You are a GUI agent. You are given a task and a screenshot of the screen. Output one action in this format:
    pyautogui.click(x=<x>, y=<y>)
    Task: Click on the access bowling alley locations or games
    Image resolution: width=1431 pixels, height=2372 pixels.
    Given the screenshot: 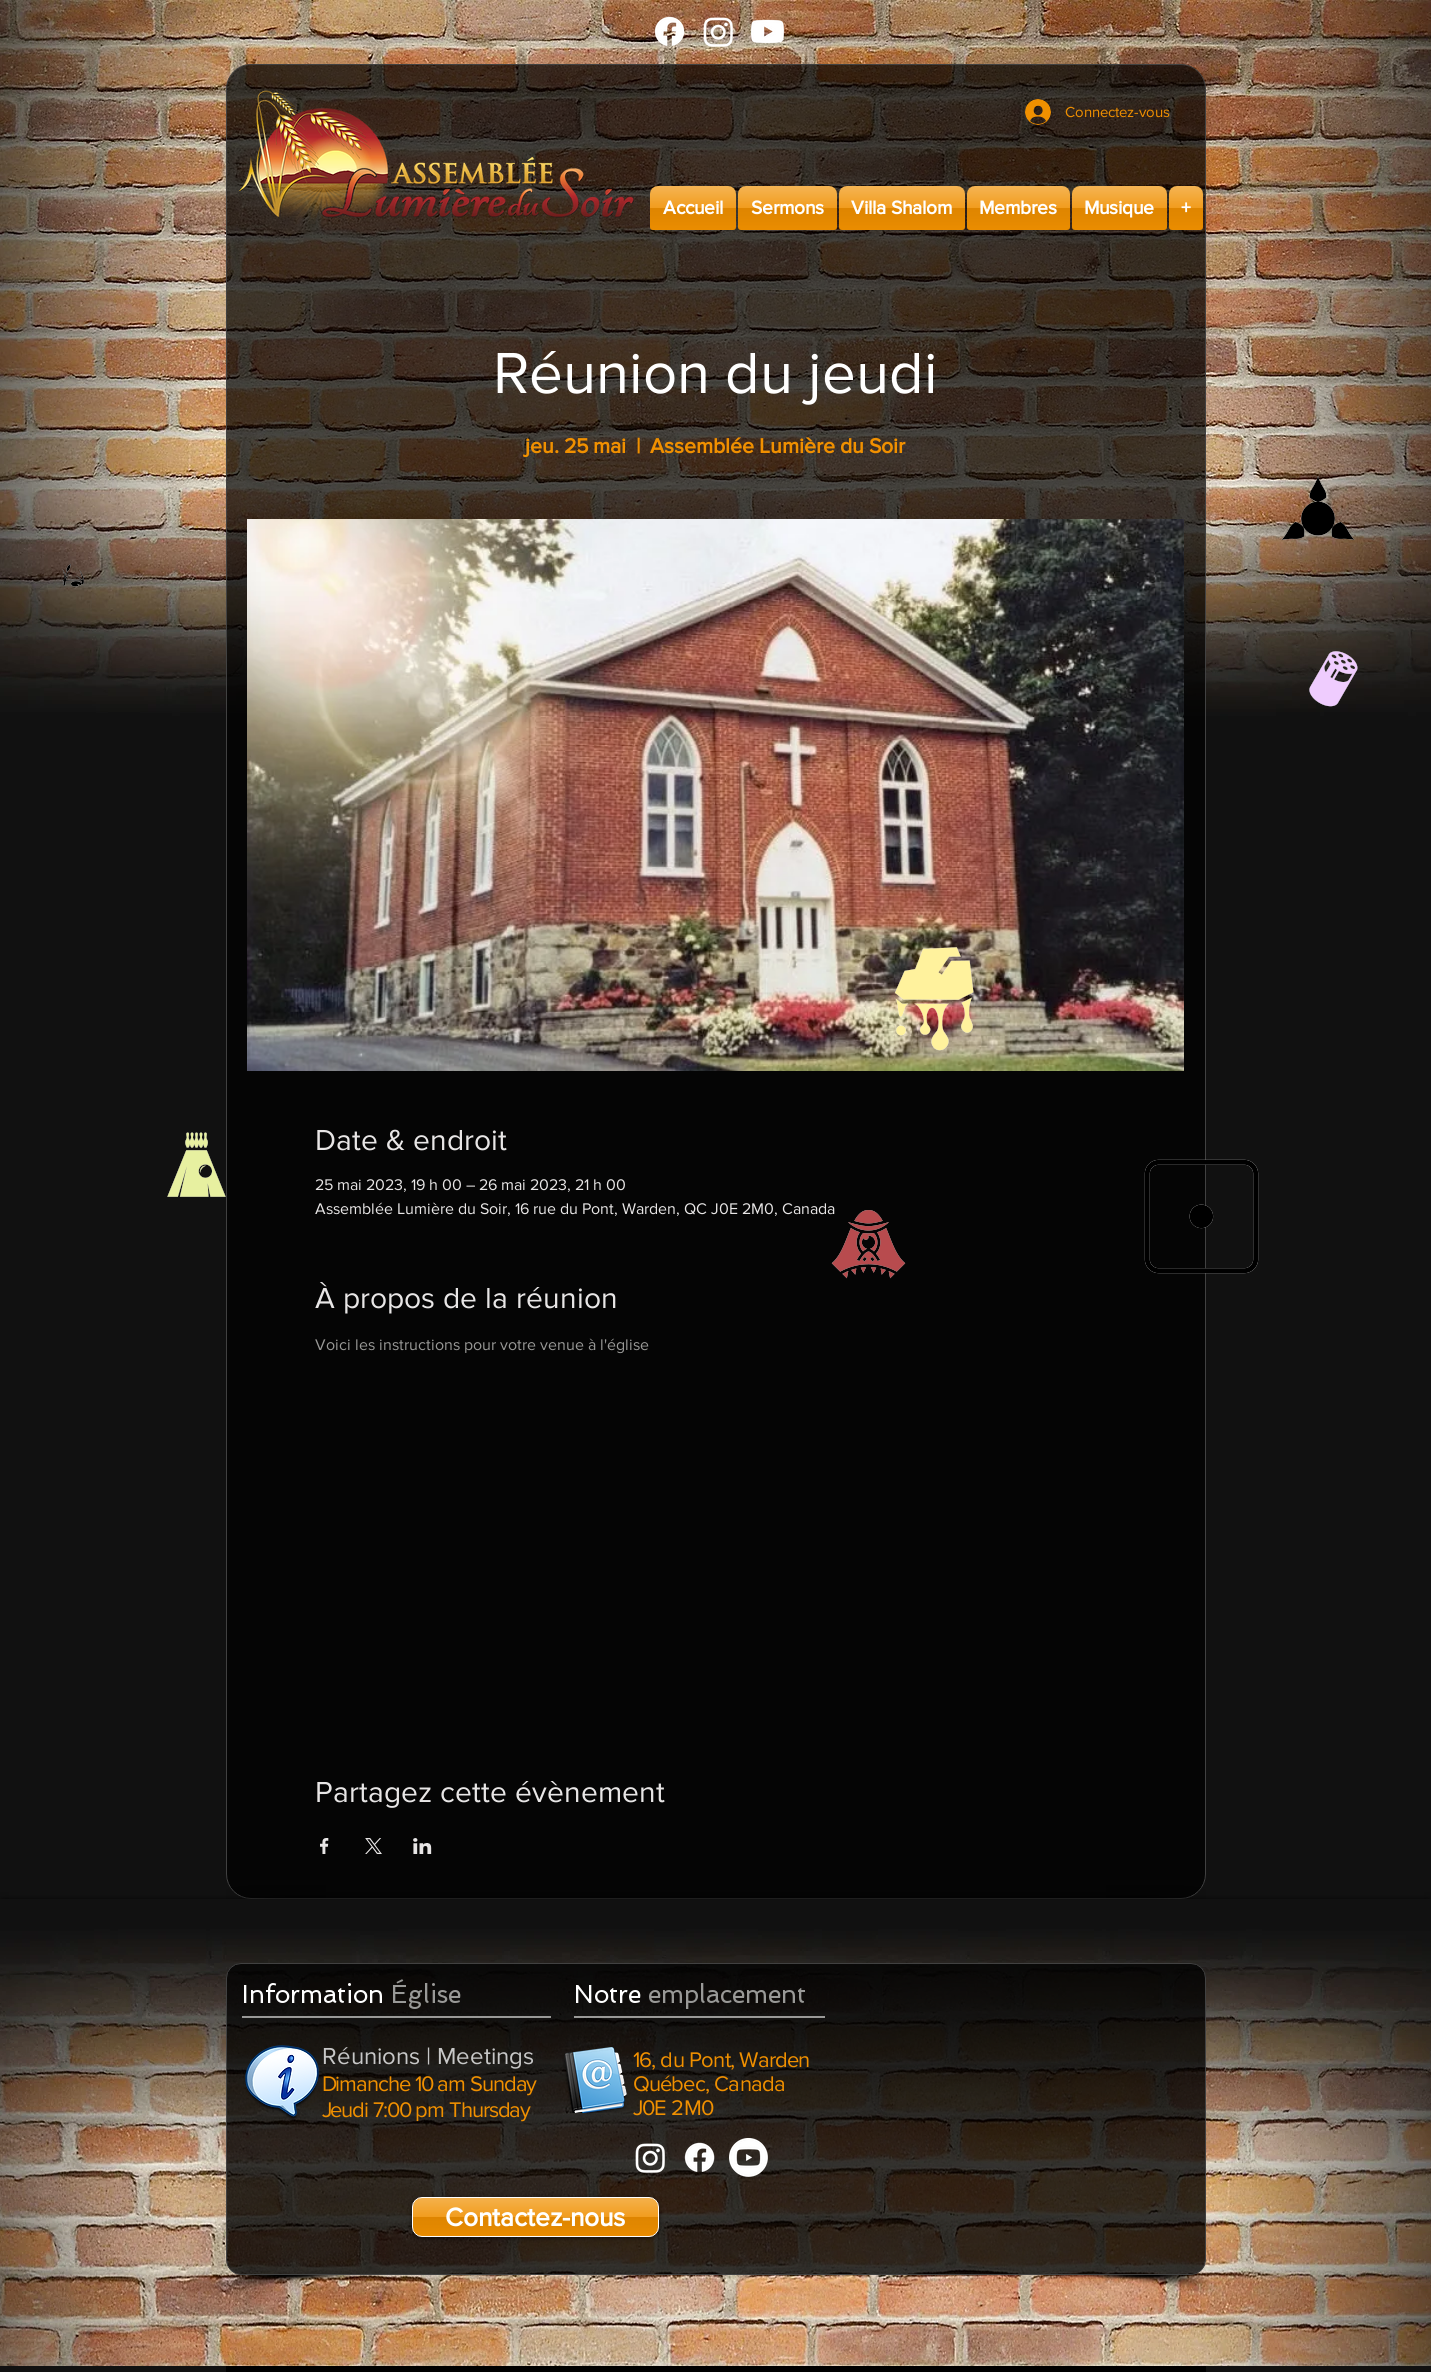 What is the action you would take?
    pyautogui.click(x=196, y=1164)
    